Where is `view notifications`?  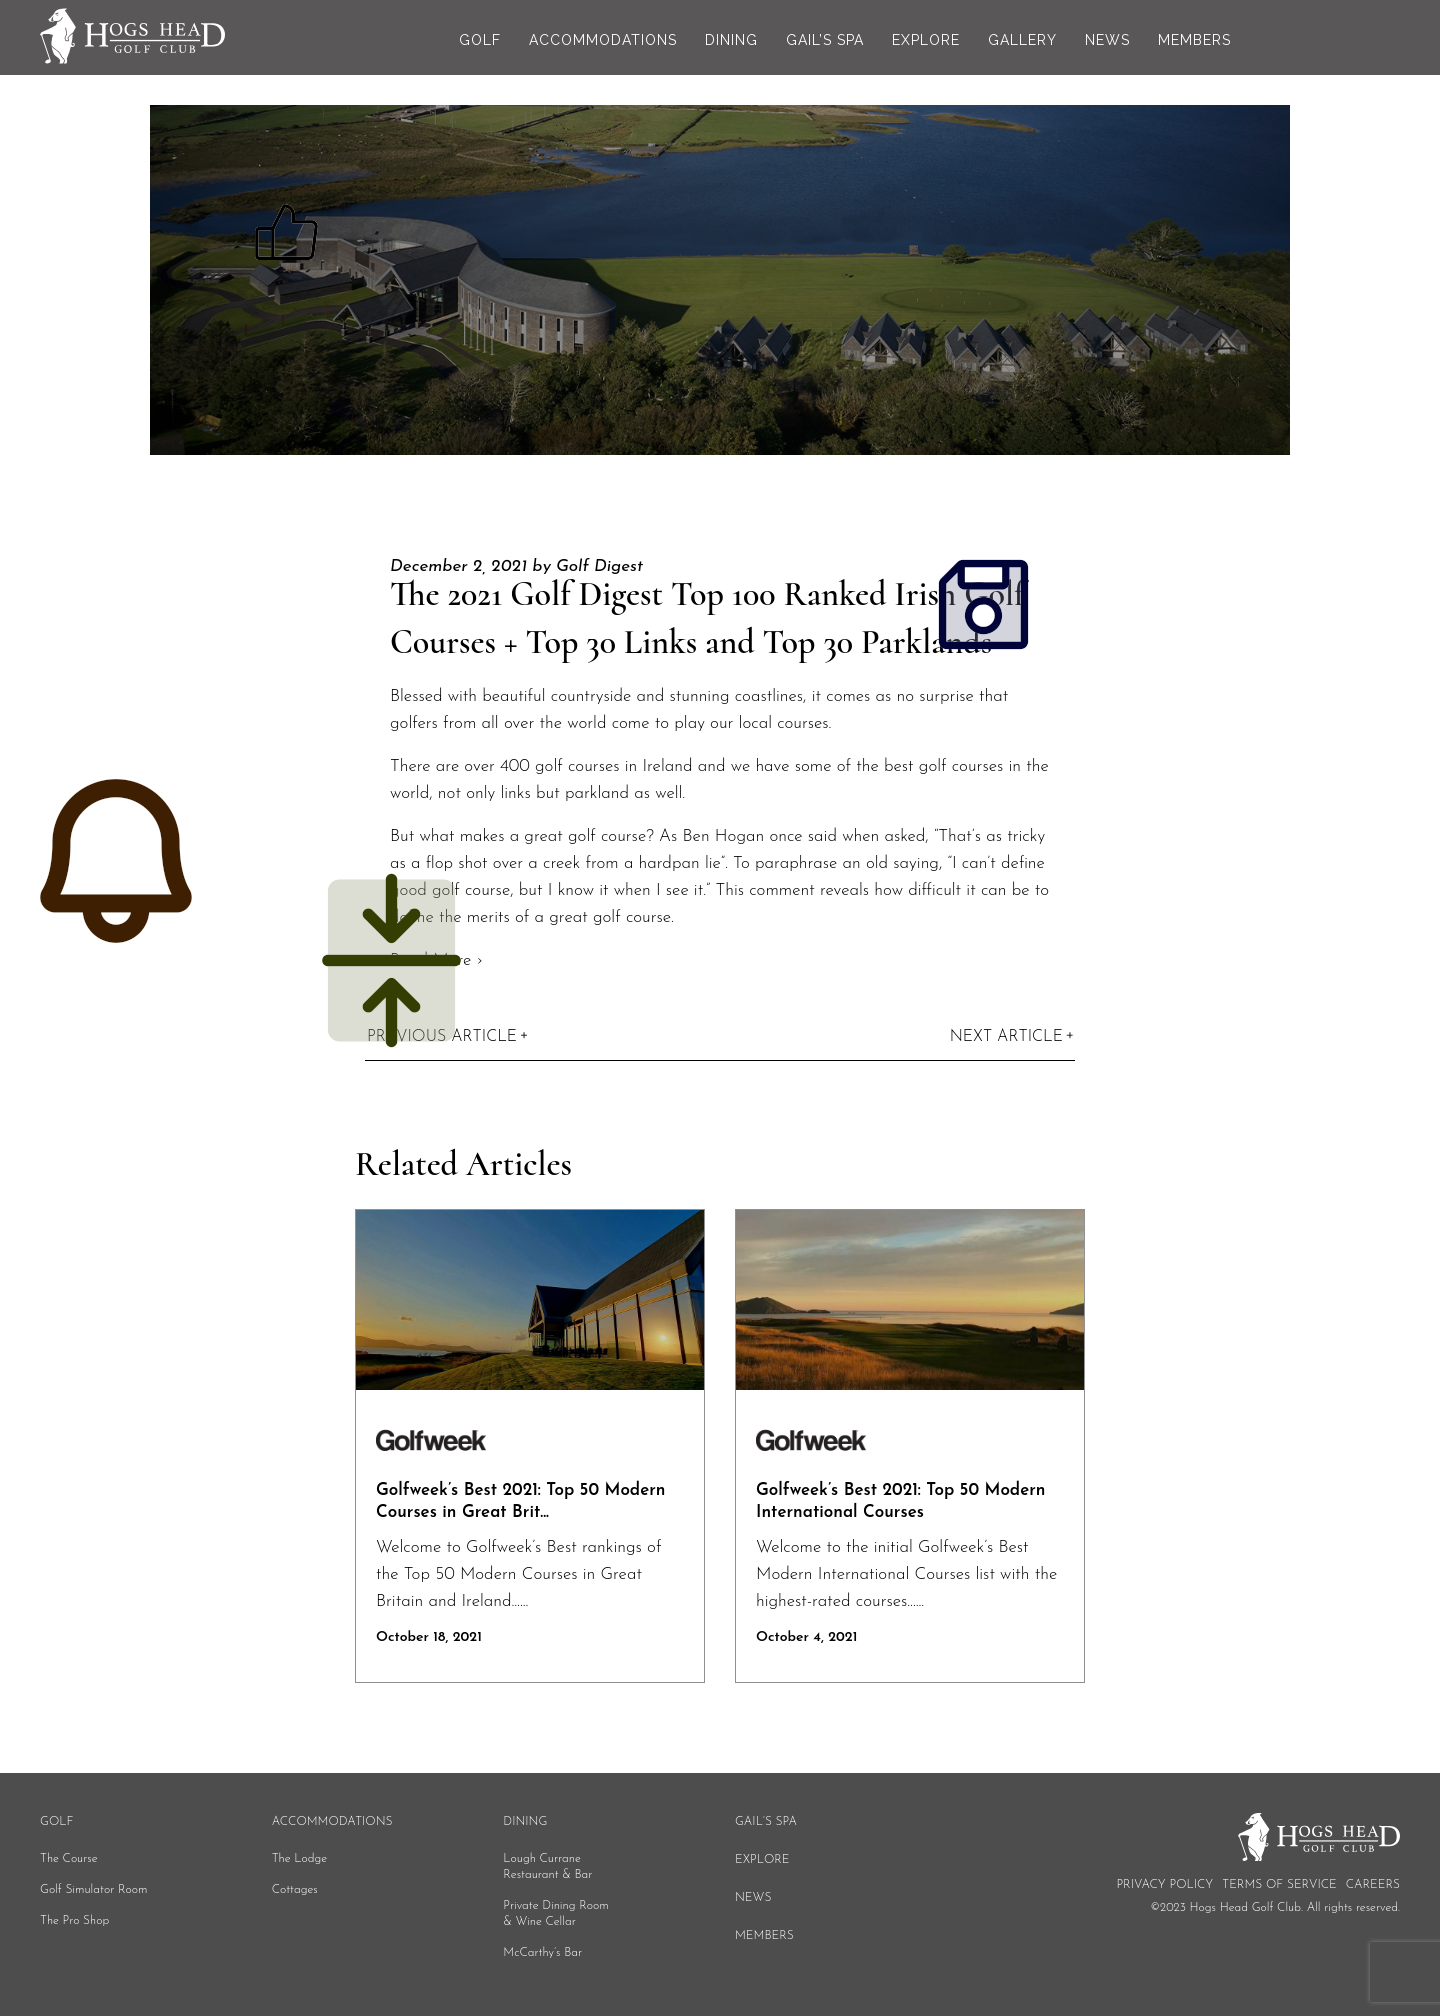 view notifications is located at coordinates (116, 861).